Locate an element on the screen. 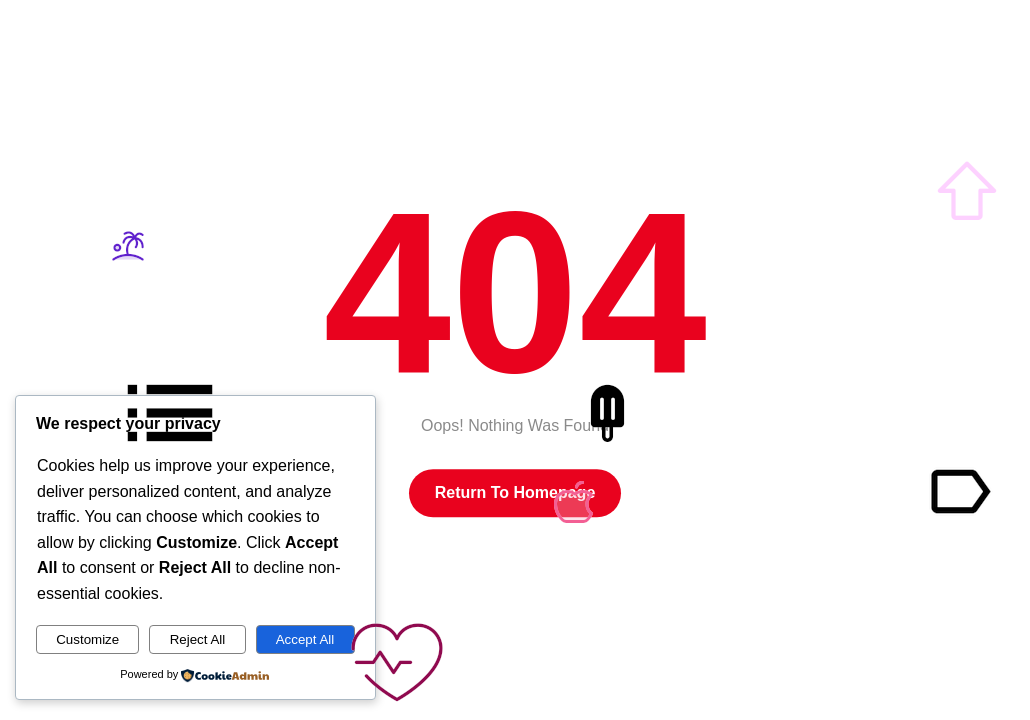 The width and height of the screenshot is (1030, 720). indicates vacation or travel mode is located at coordinates (128, 246).